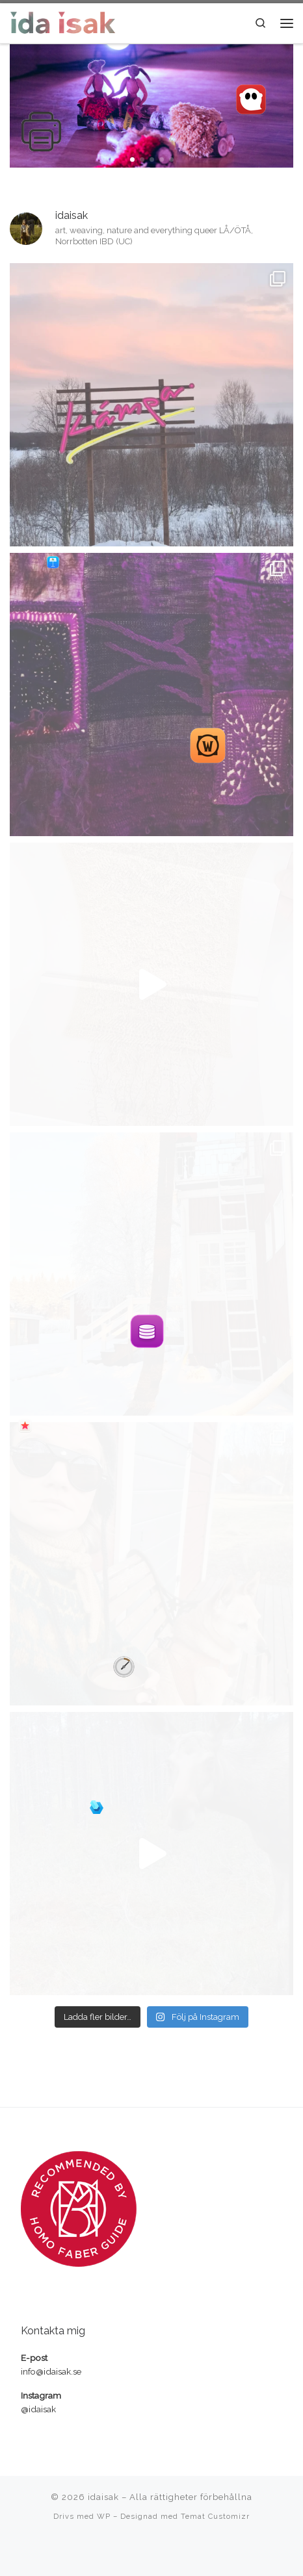  What do you see at coordinates (147, 1331) in the screenshot?
I see `open LibreOffice Base database application` at bounding box center [147, 1331].